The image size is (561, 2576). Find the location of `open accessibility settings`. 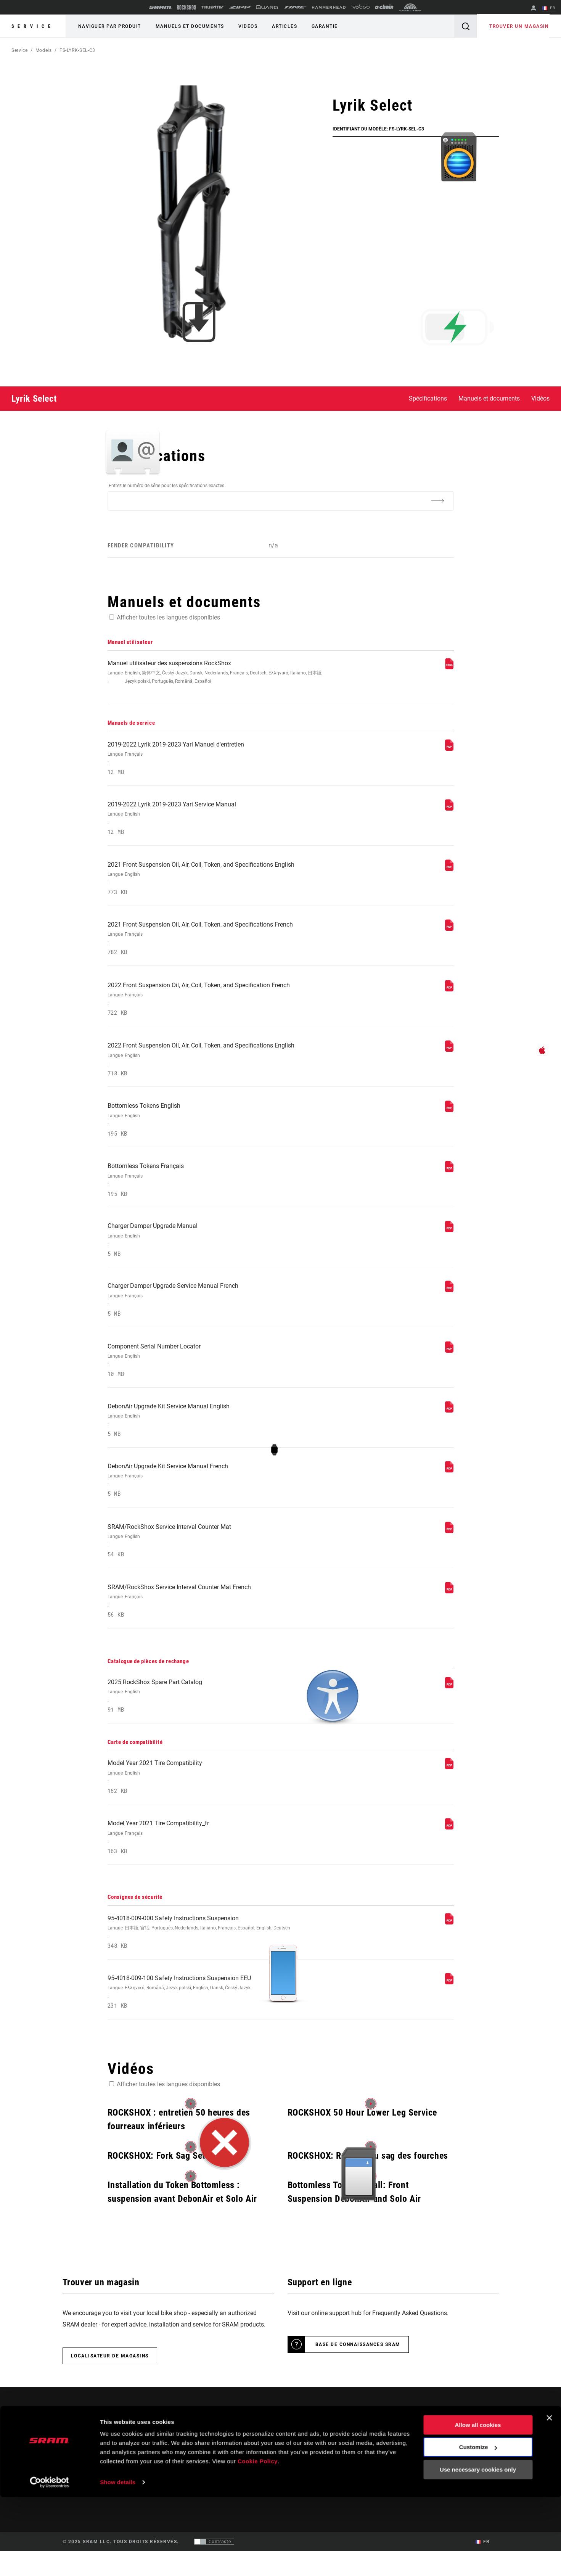

open accessibility settings is located at coordinates (333, 1696).